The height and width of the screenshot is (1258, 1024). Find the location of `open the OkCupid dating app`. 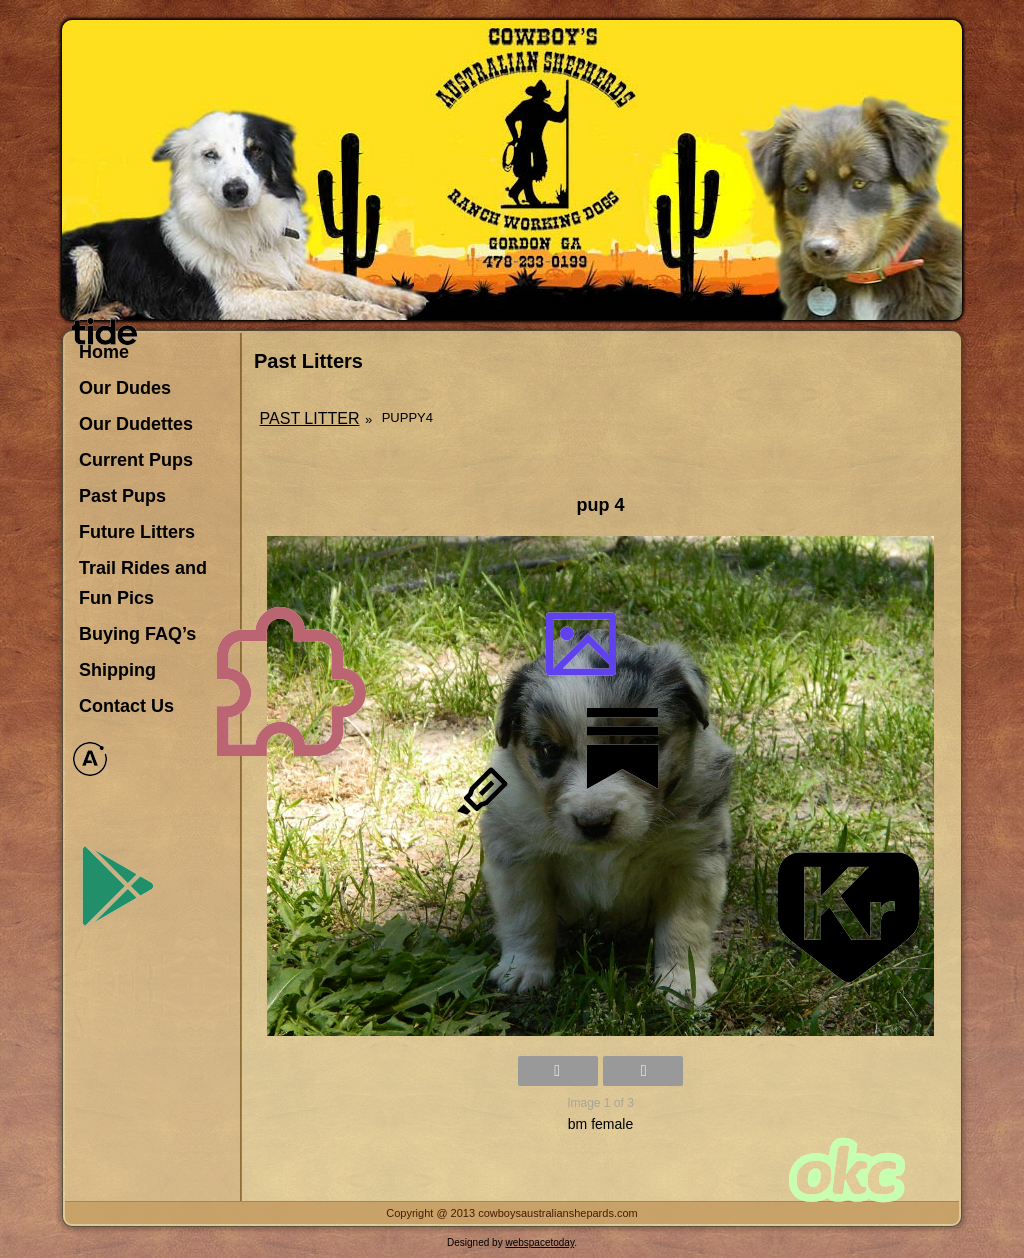

open the OkCupid dating app is located at coordinates (847, 1170).